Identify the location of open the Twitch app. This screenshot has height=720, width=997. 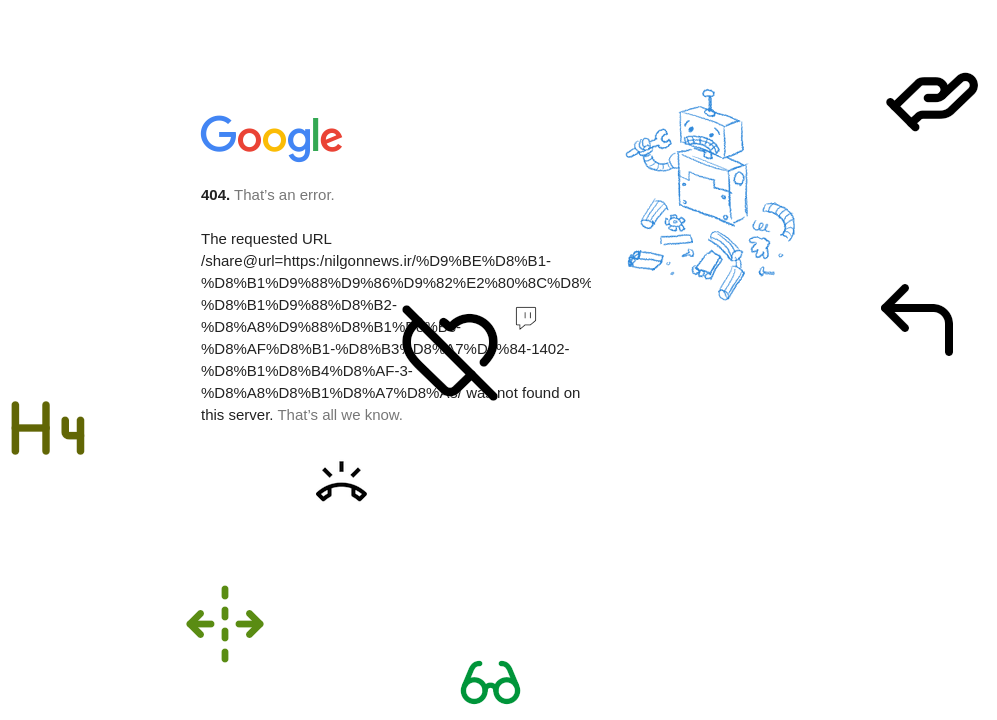
(526, 317).